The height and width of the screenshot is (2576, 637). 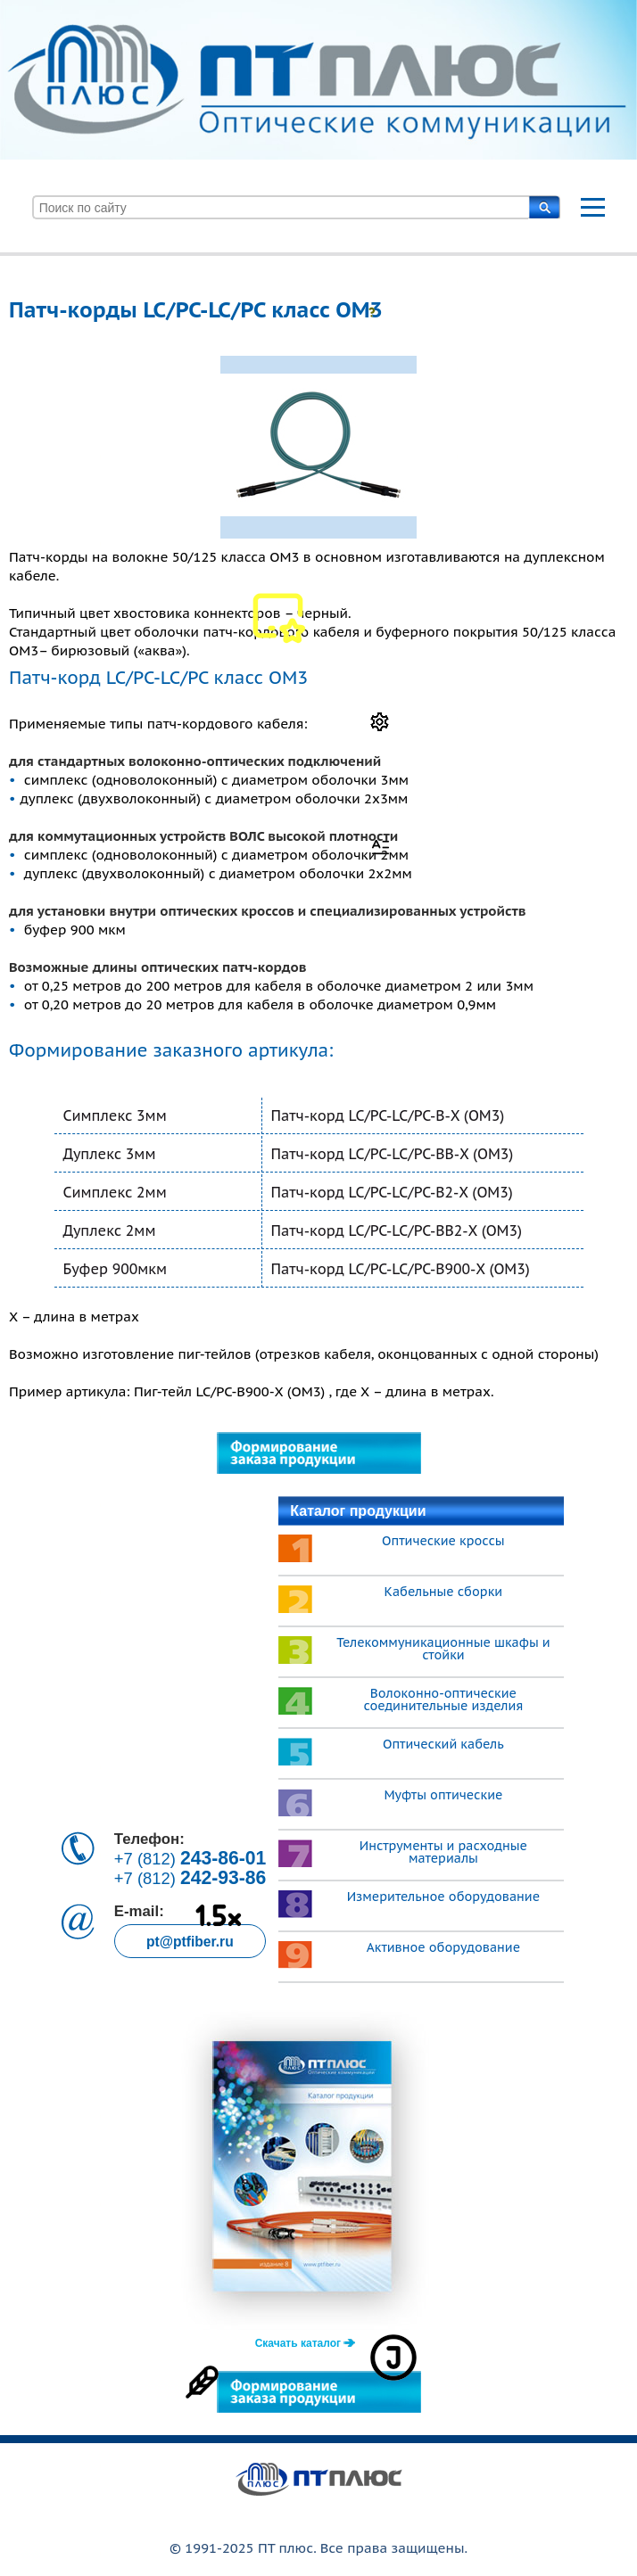 What do you see at coordinates (202, 2382) in the screenshot?
I see `compose a new message or note` at bounding box center [202, 2382].